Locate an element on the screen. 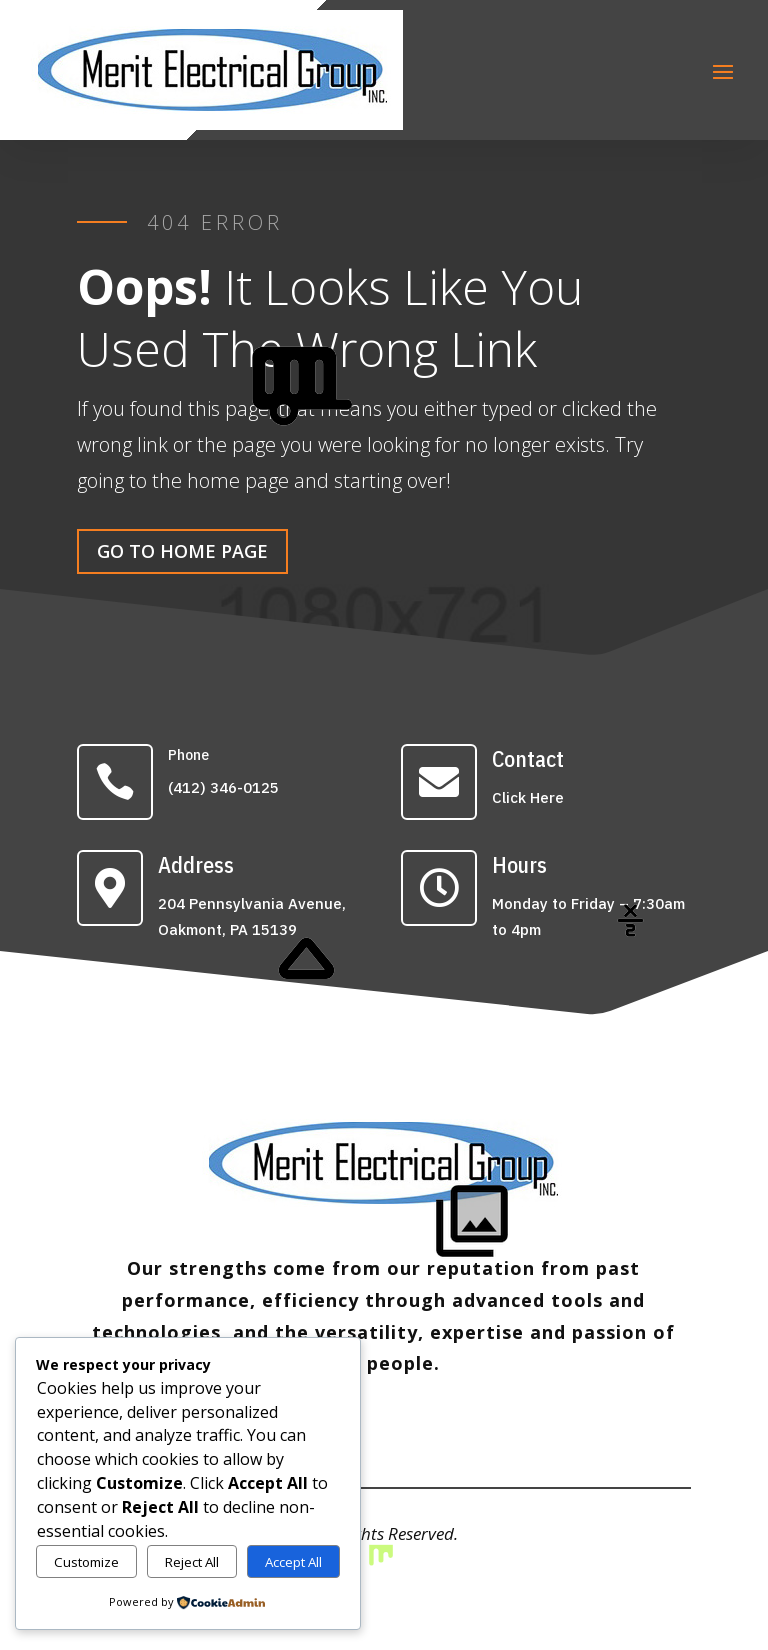  Mix social bookmarking platform logo is located at coordinates (381, 1555).